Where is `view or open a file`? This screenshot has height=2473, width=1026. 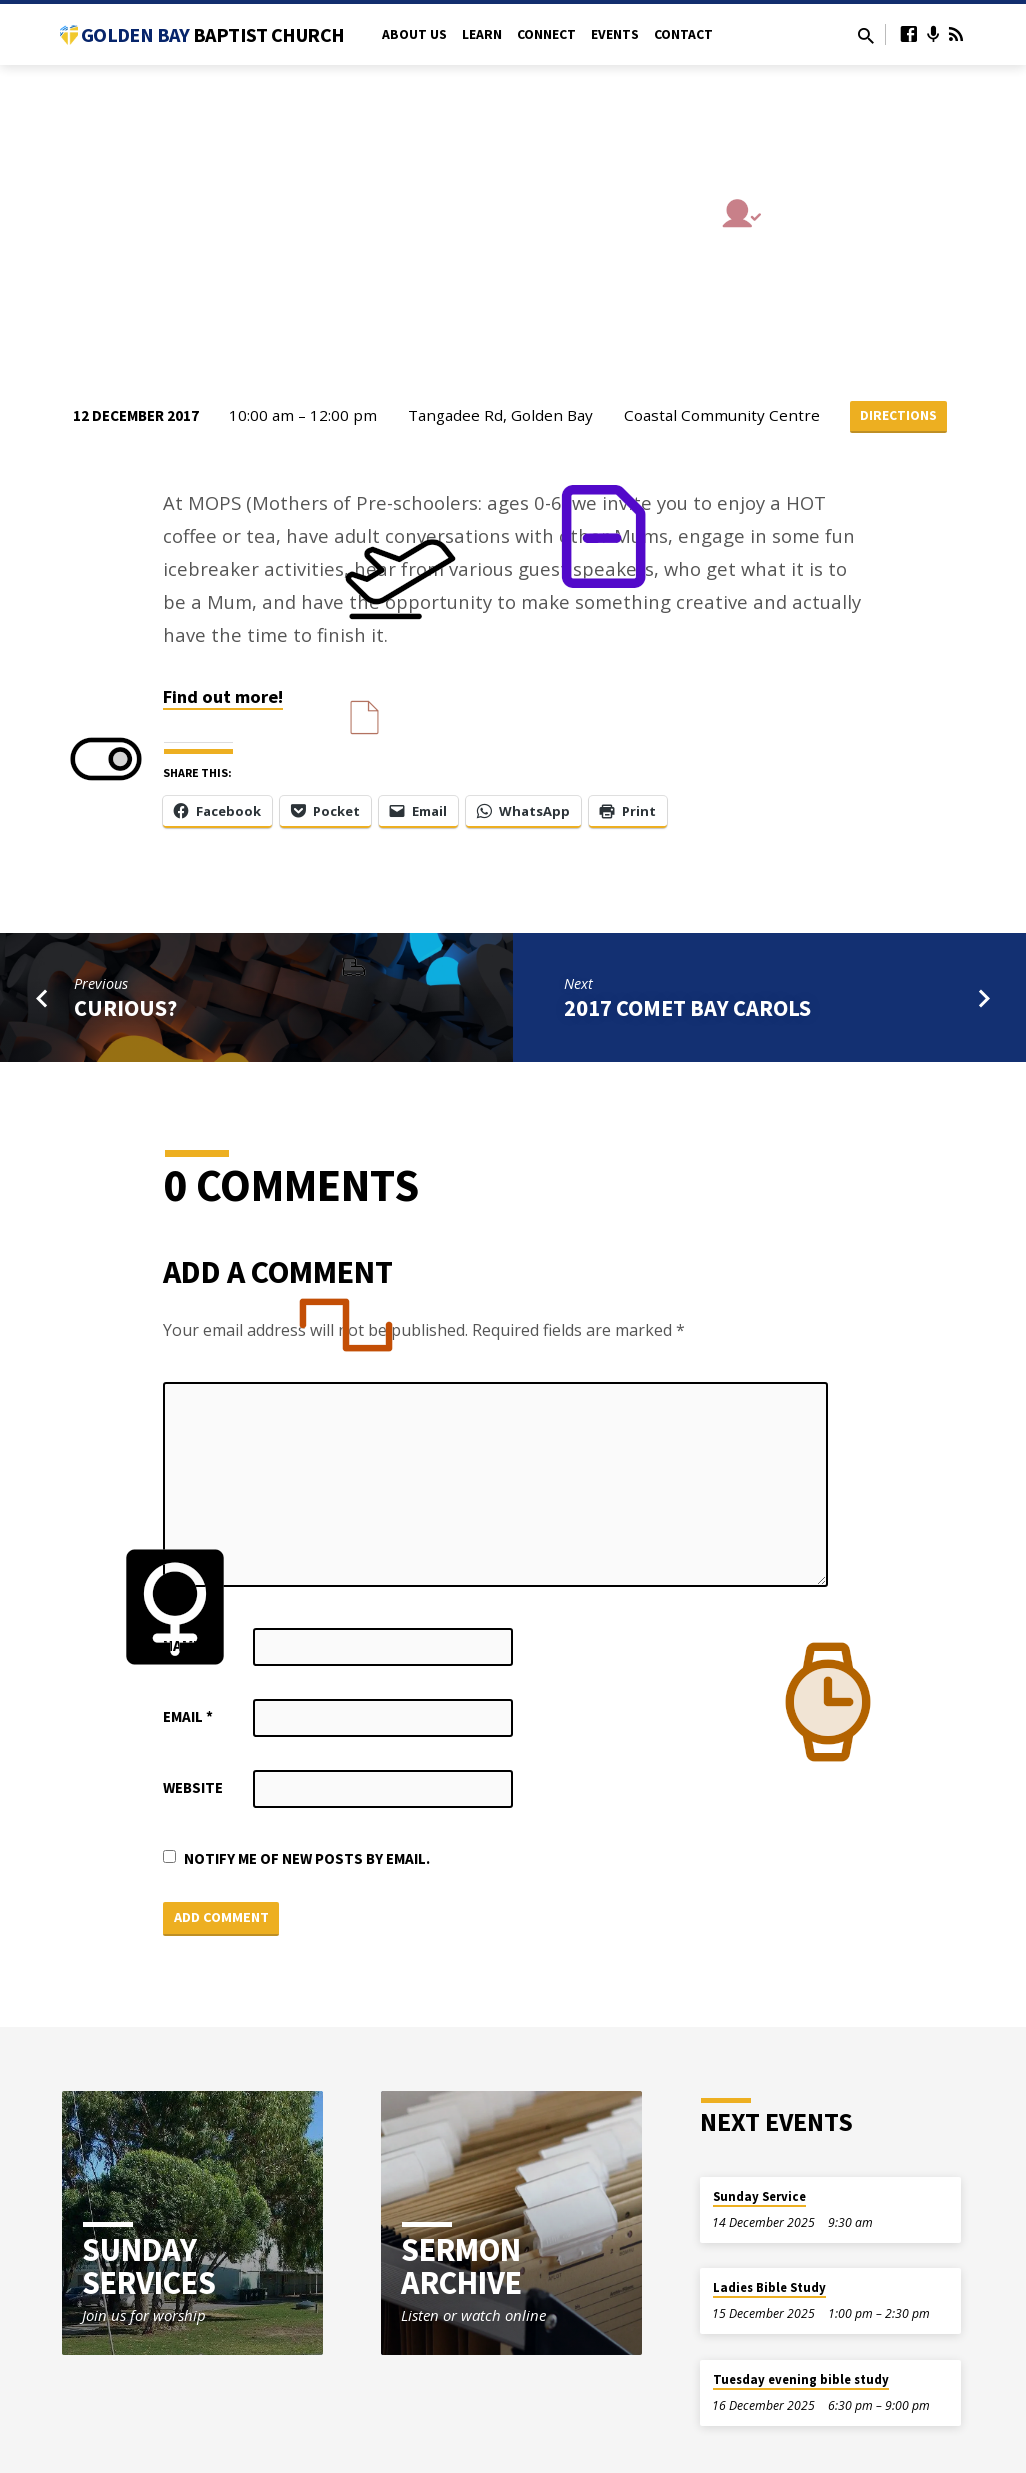
view or open a file is located at coordinates (364, 717).